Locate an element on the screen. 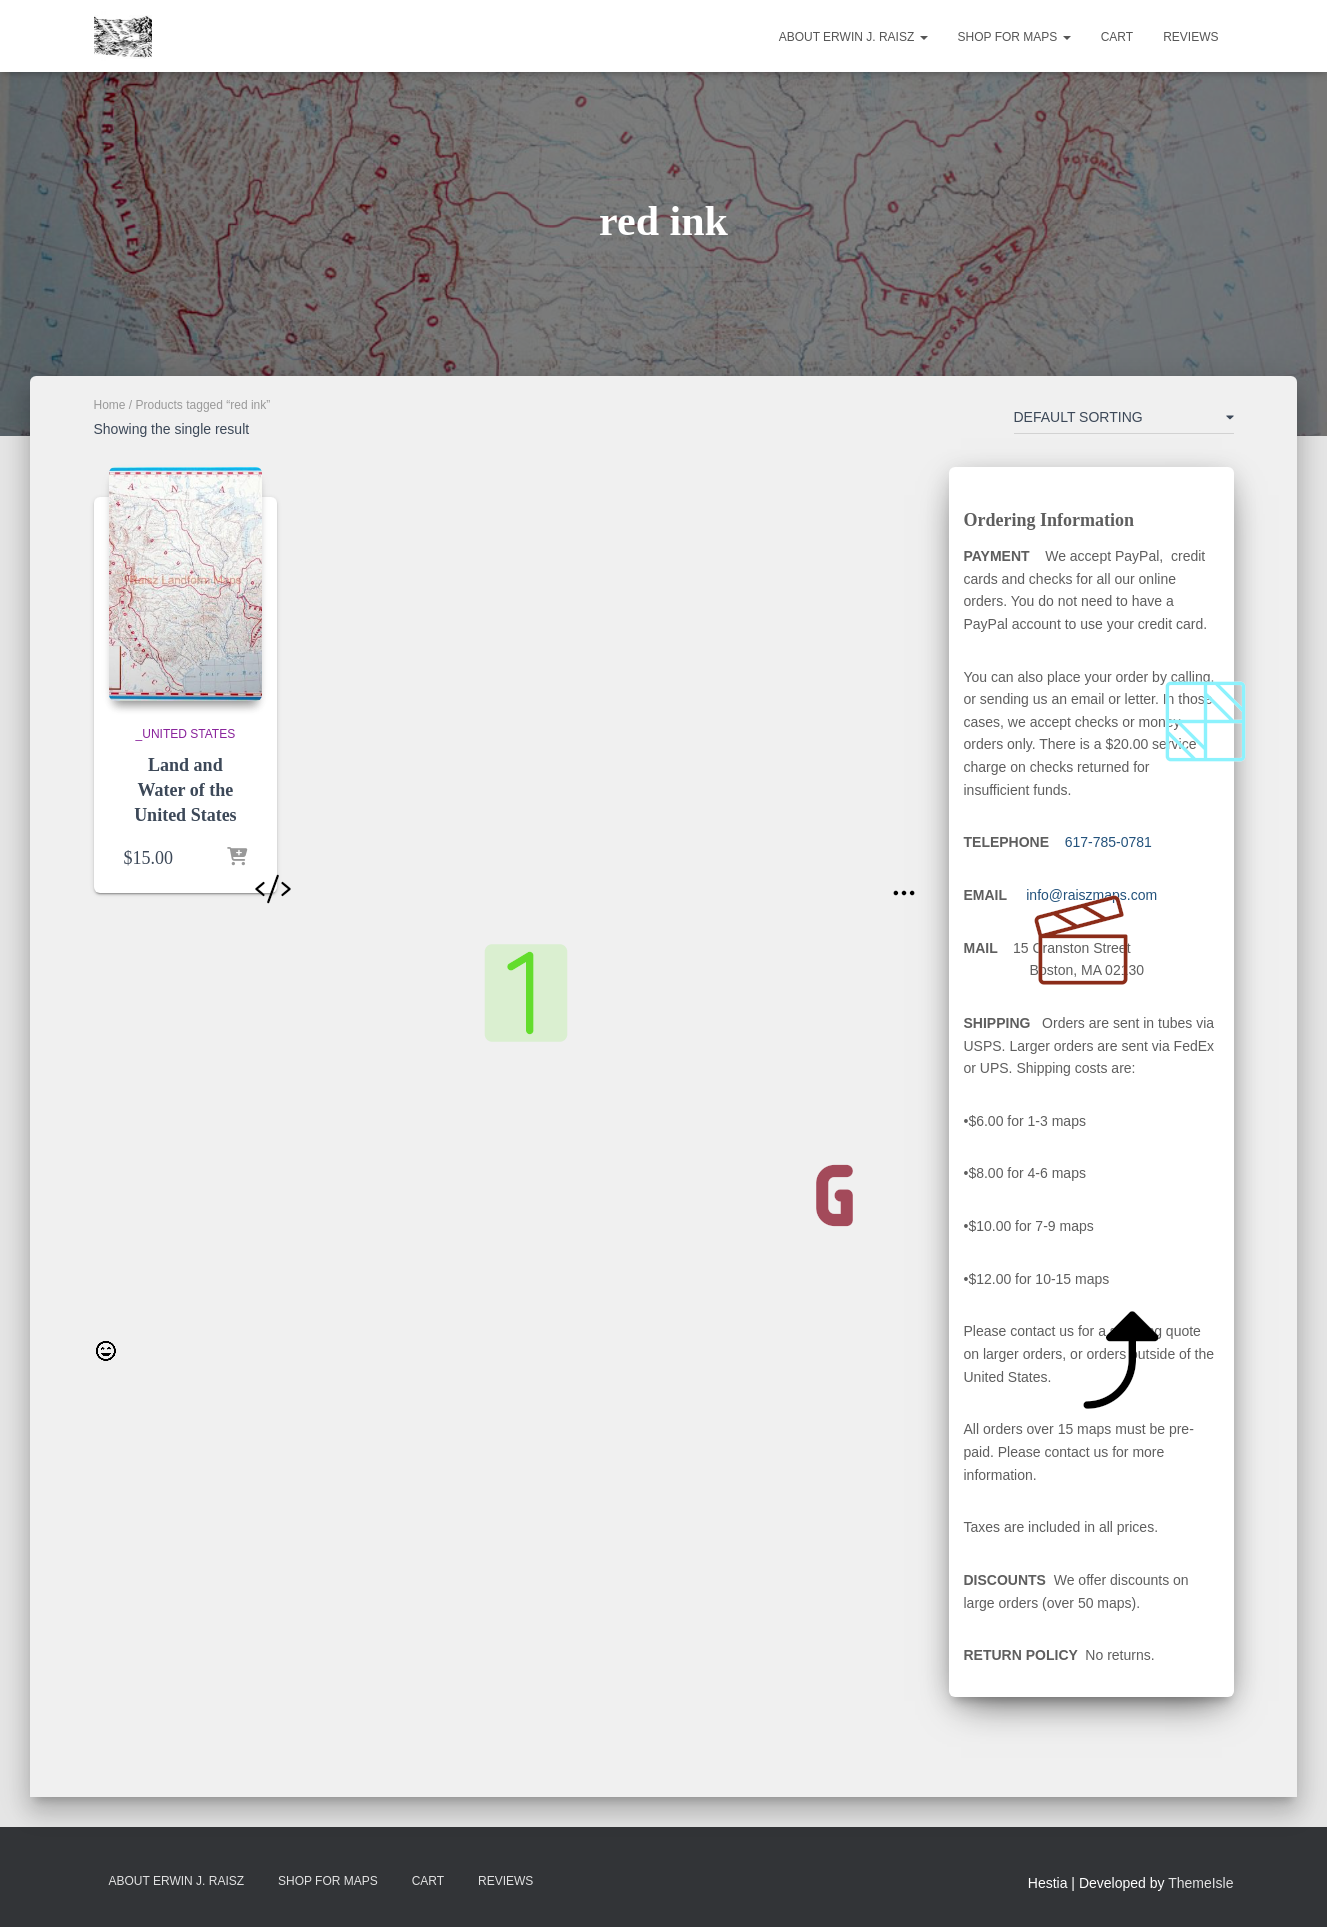 This screenshot has height=1927, width=1327. access video or movie content is located at coordinates (1083, 944).